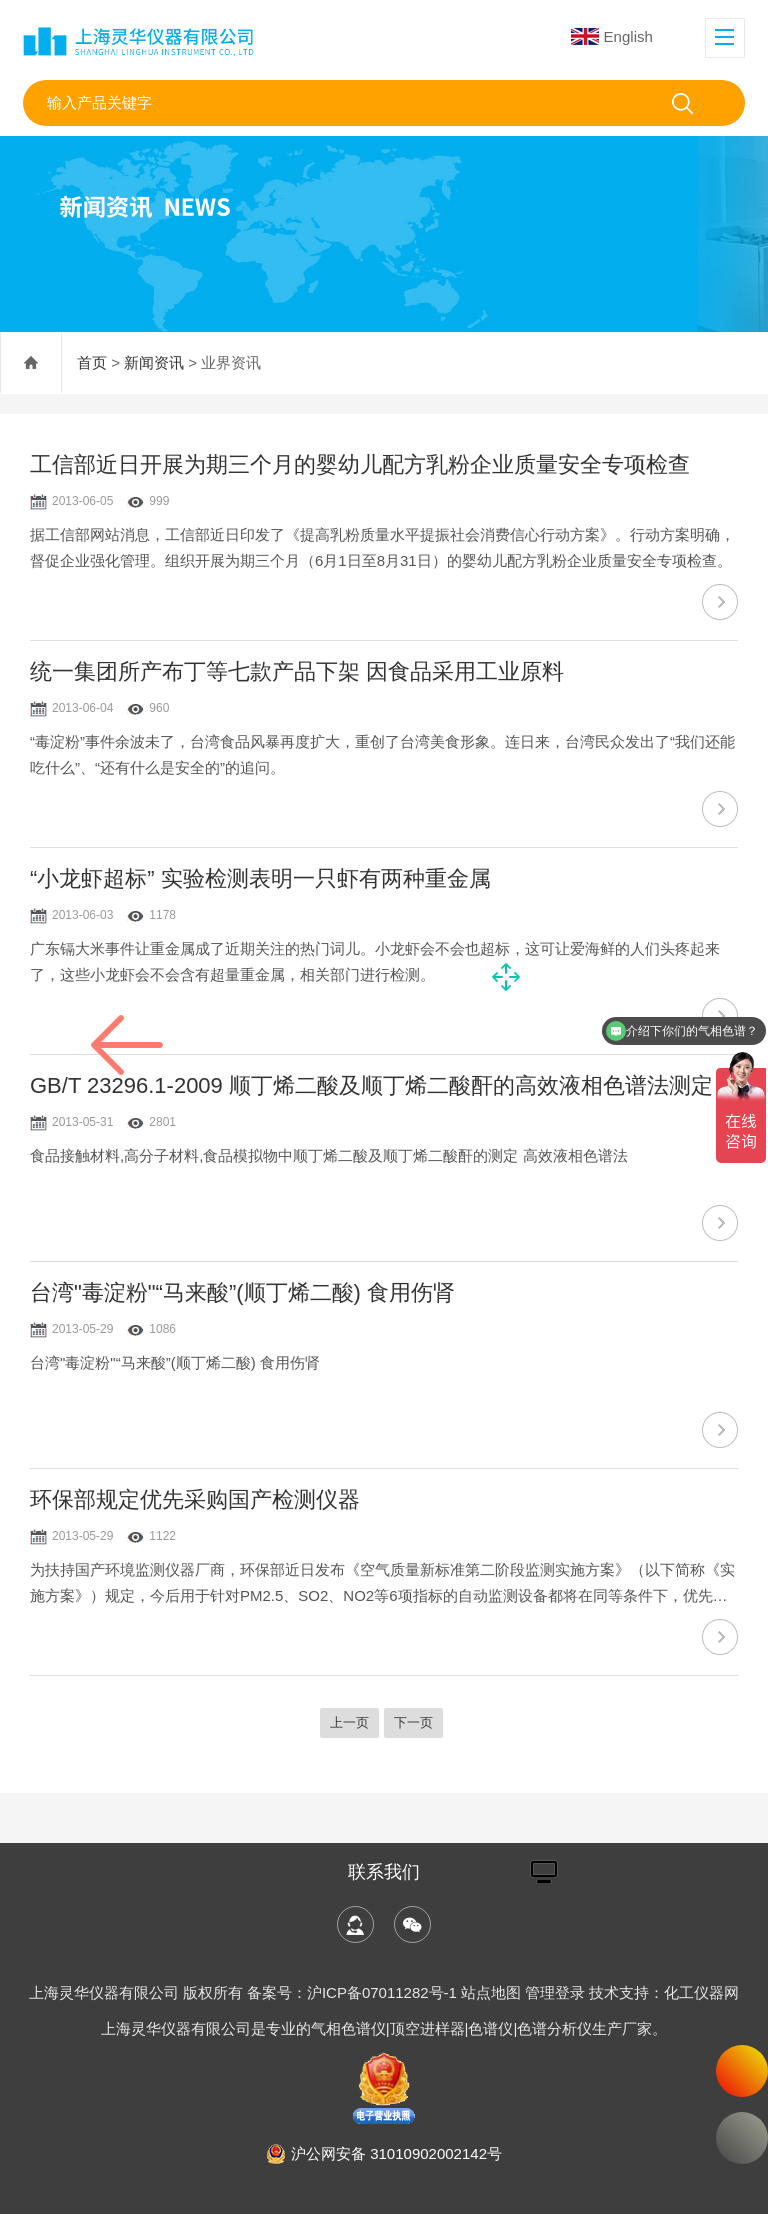 The width and height of the screenshot is (768, 2214). What do you see at coordinates (544, 1871) in the screenshot?
I see `access tv or video streaming` at bounding box center [544, 1871].